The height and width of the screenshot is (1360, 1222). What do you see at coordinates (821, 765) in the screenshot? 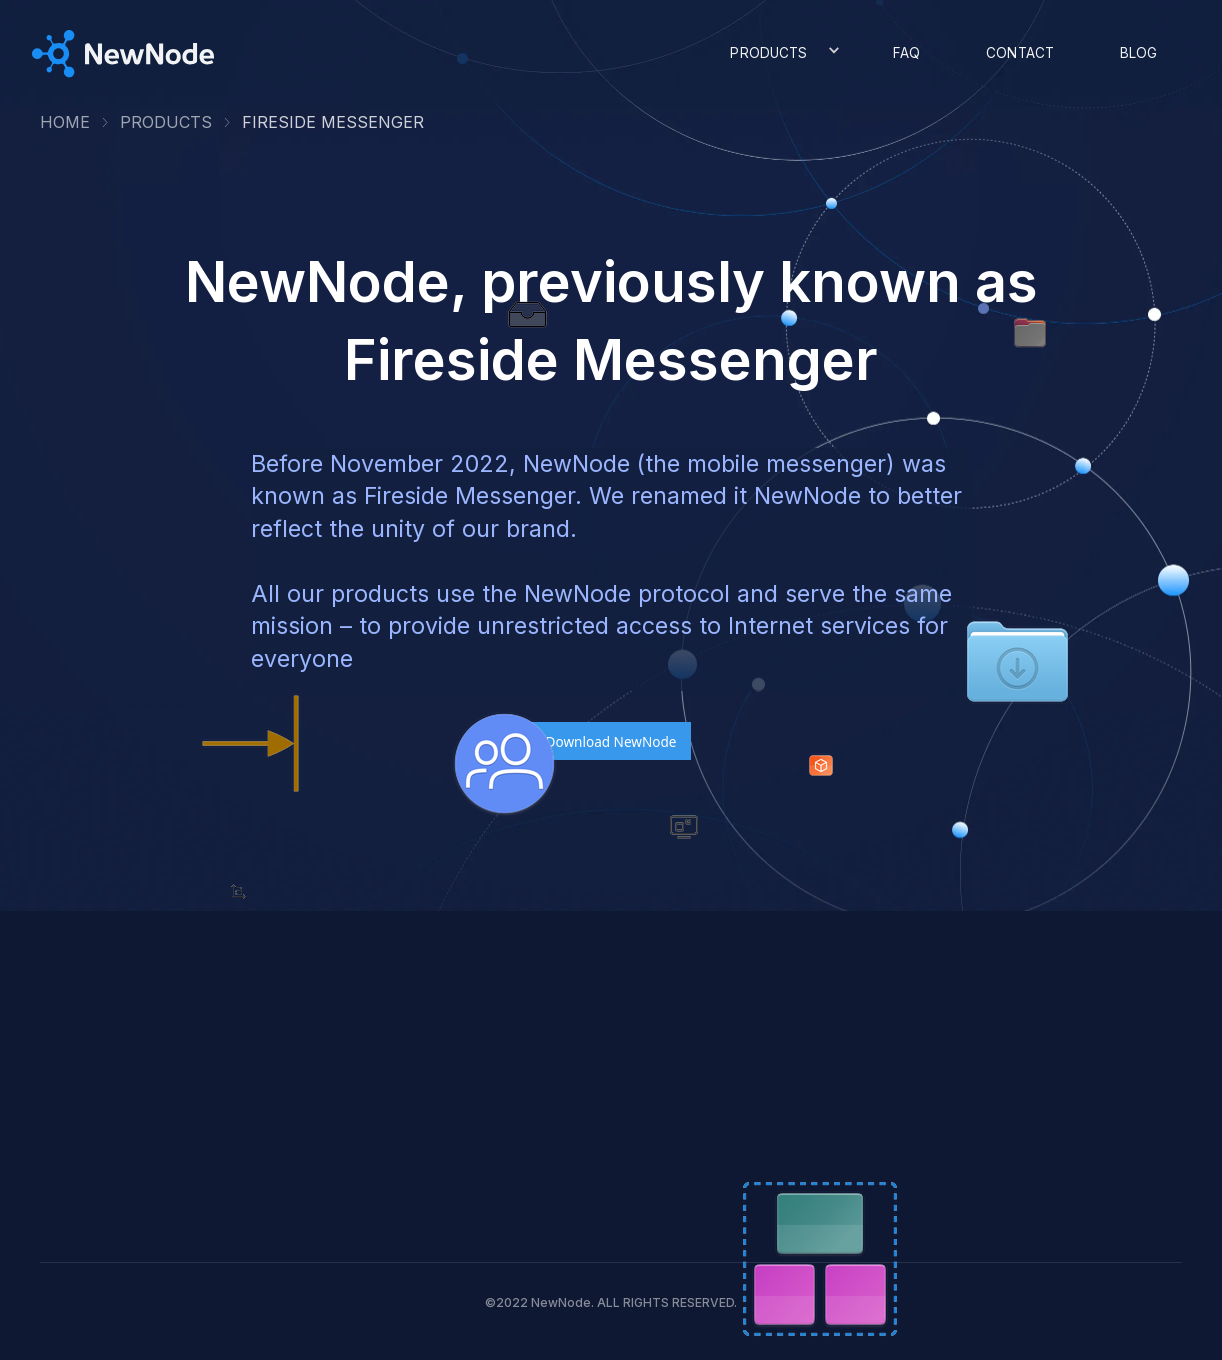
I see `open a 3D model file in OBJ format` at bounding box center [821, 765].